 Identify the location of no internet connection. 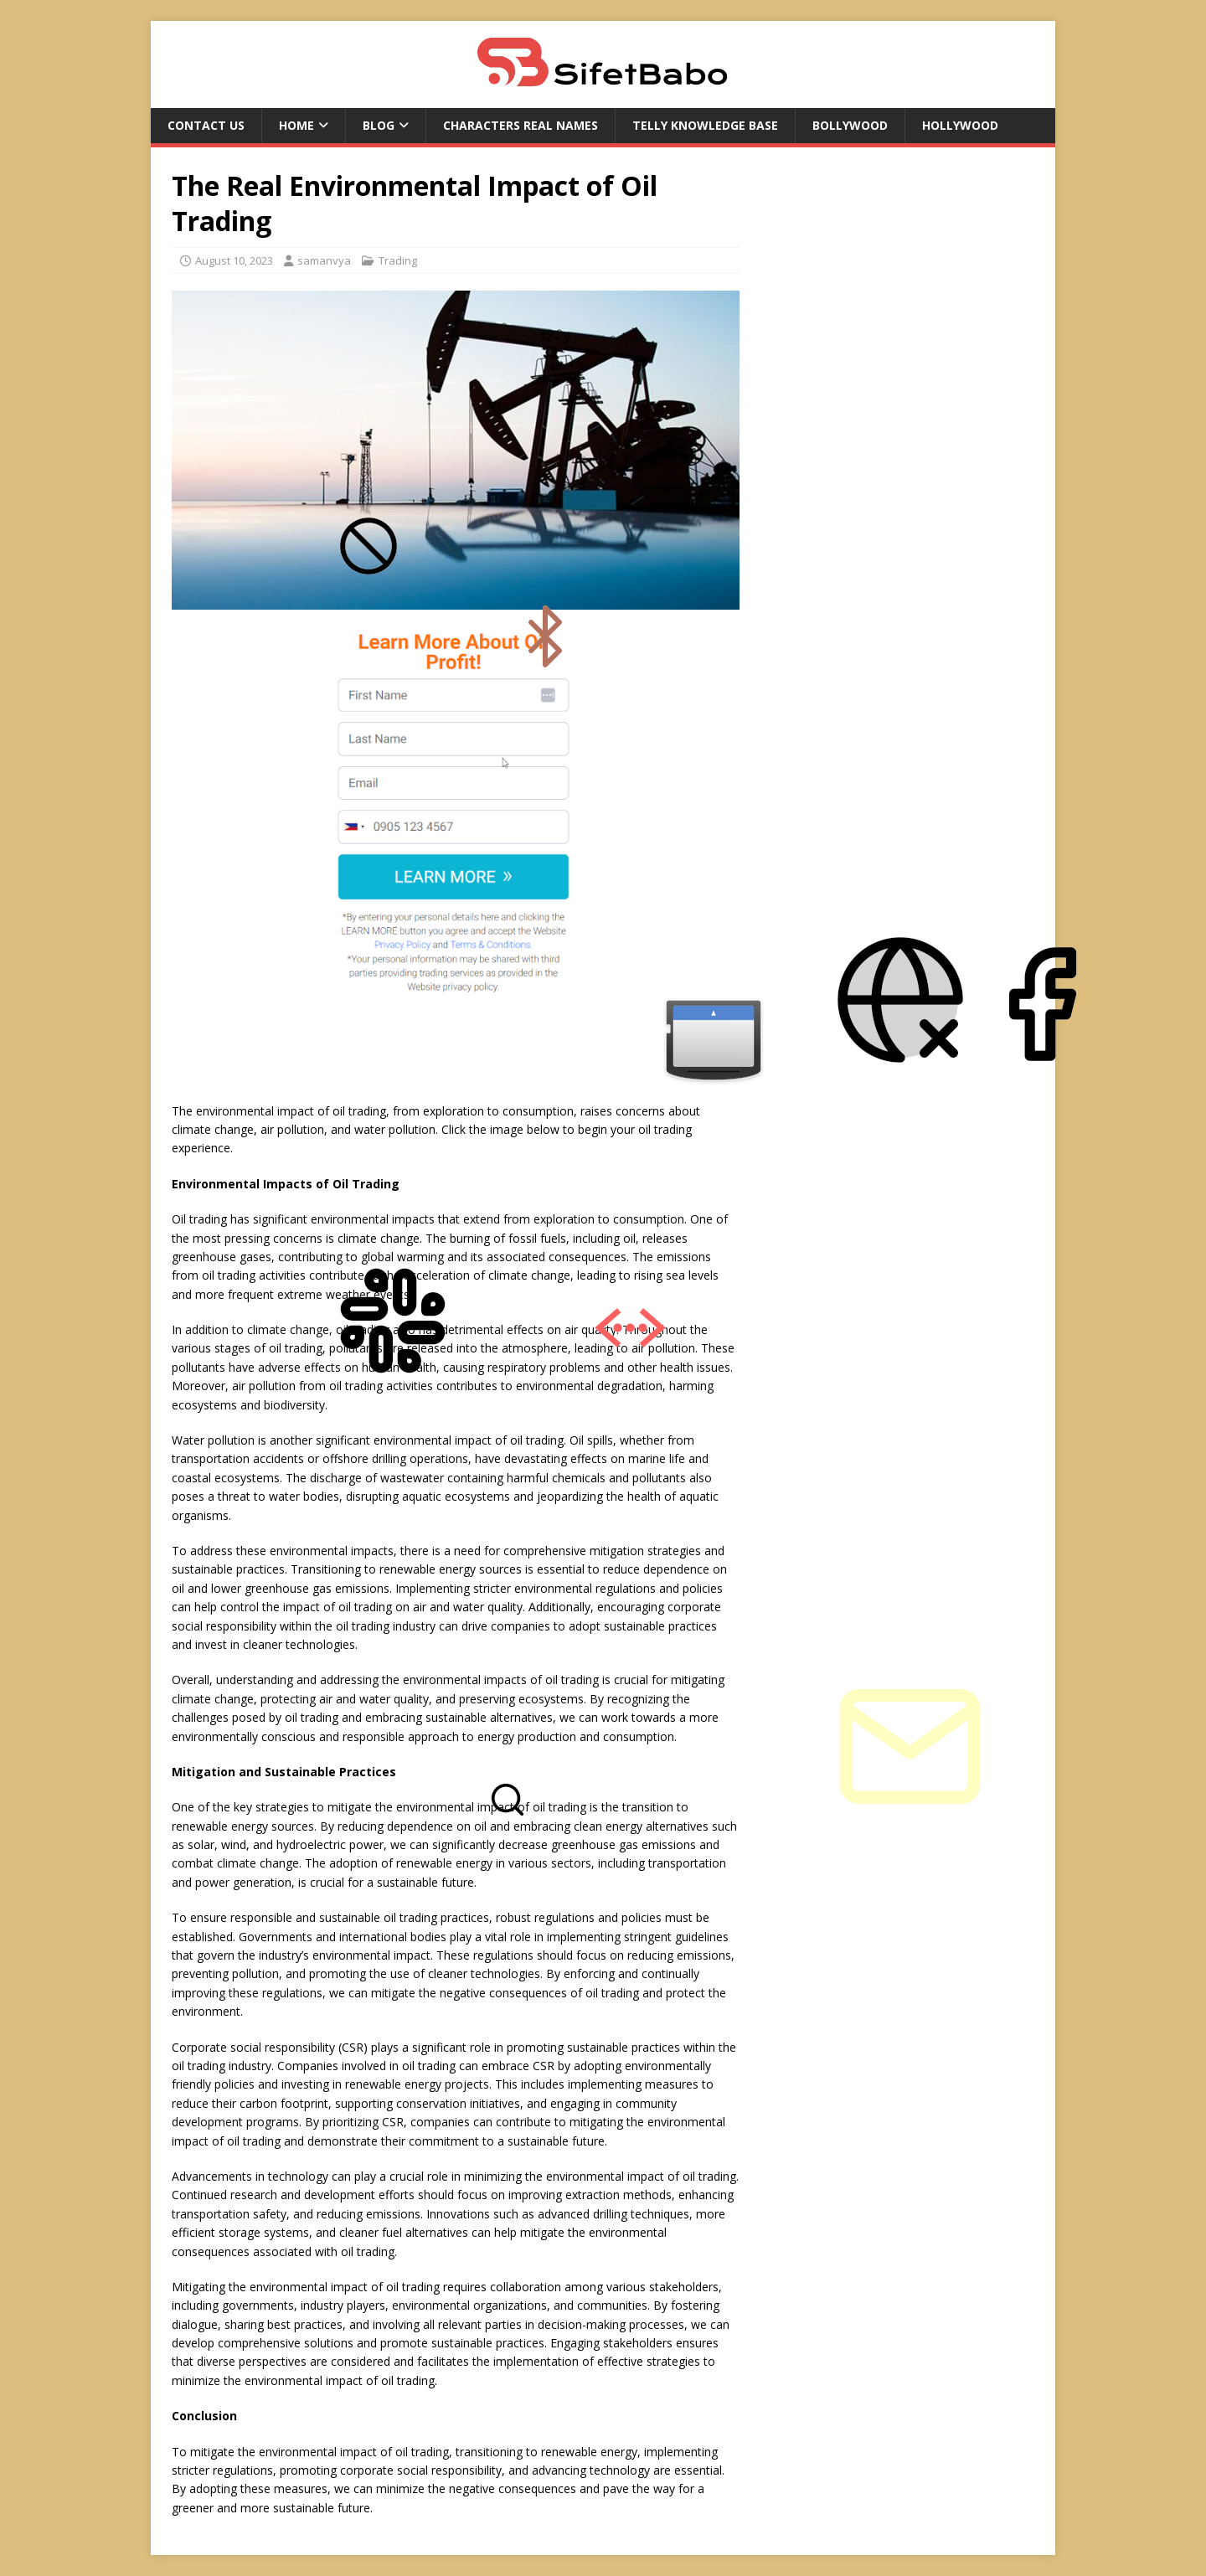
(900, 1000).